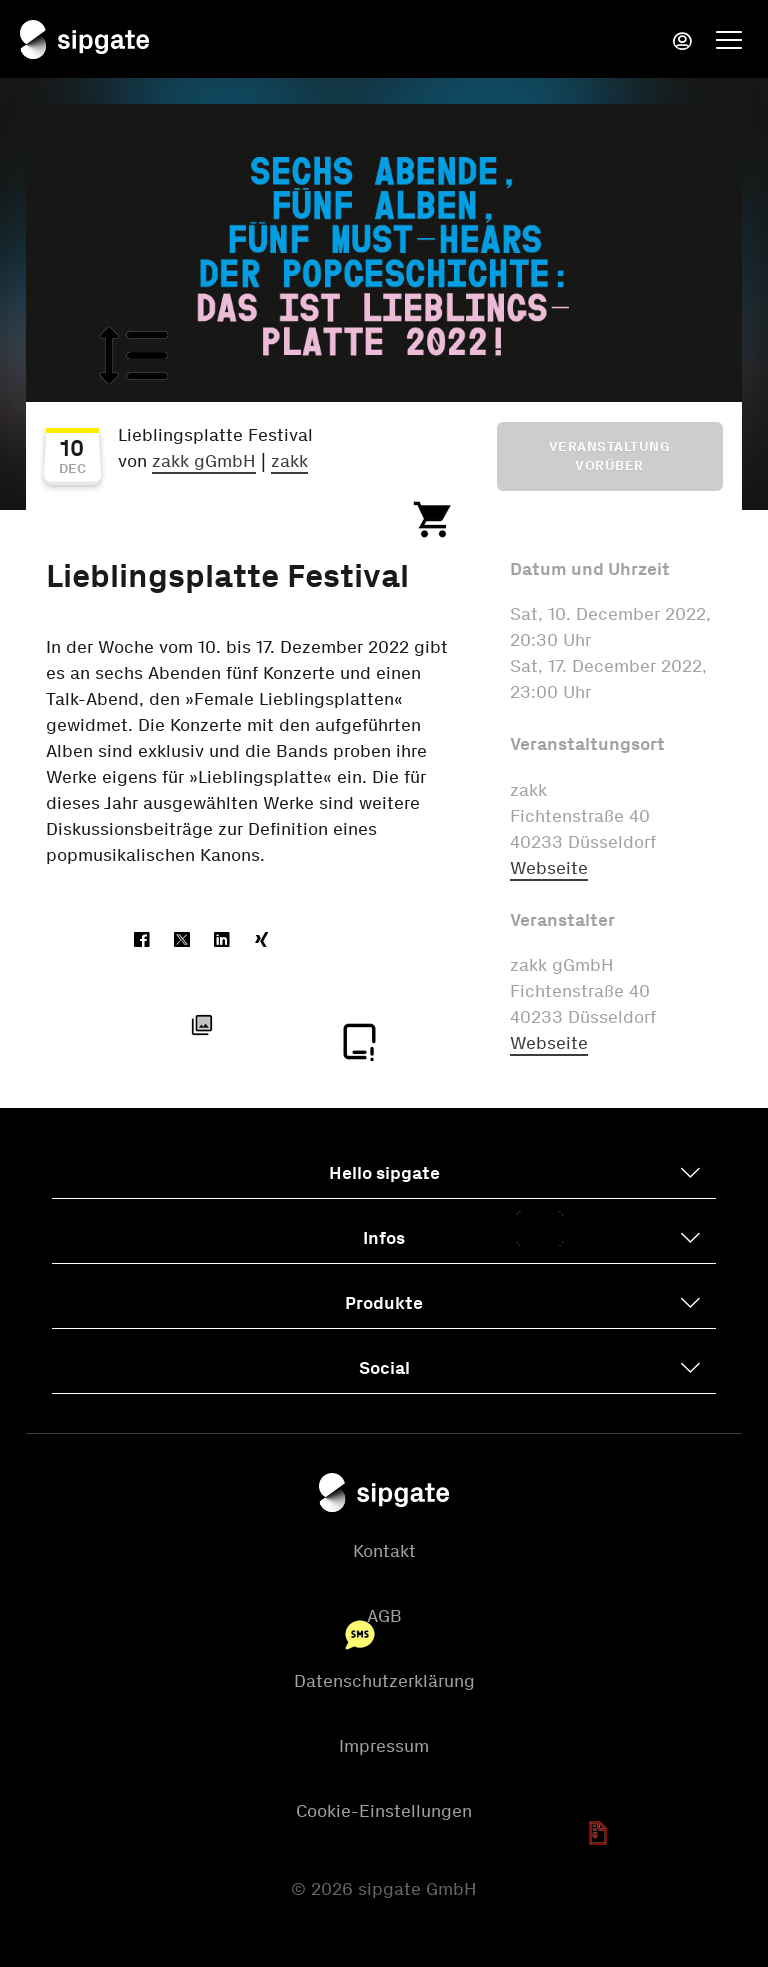  Describe the element at coordinates (202, 1025) in the screenshot. I see `apply filters to images or photos` at that location.